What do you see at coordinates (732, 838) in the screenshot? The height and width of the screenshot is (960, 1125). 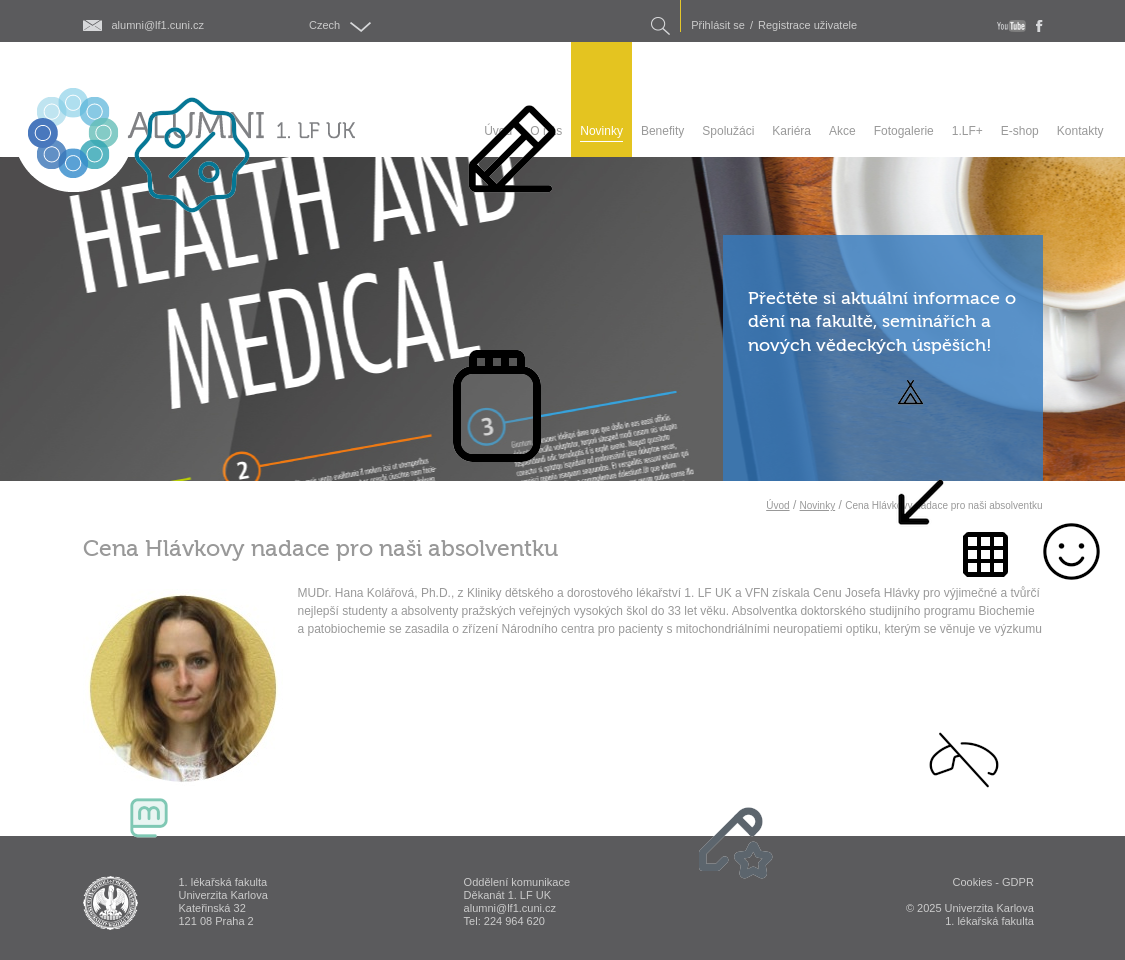 I see `rate or review your edits` at bounding box center [732, 838].